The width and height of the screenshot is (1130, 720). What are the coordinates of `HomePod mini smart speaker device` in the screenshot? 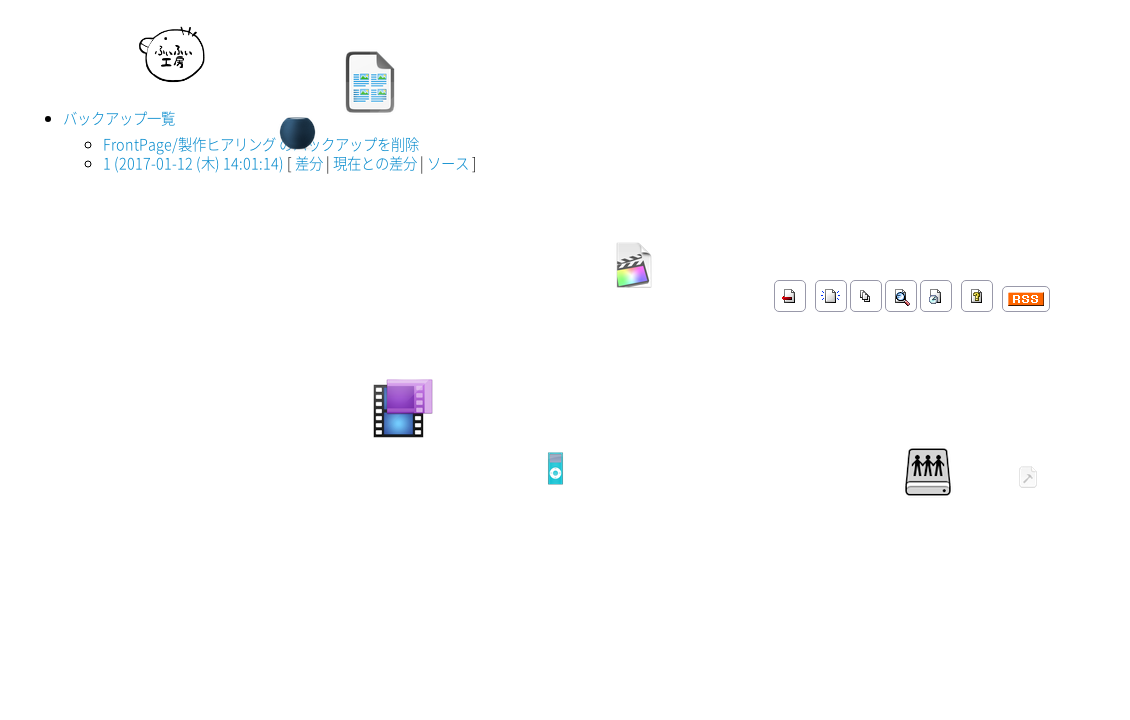 It's located at (297, 136).